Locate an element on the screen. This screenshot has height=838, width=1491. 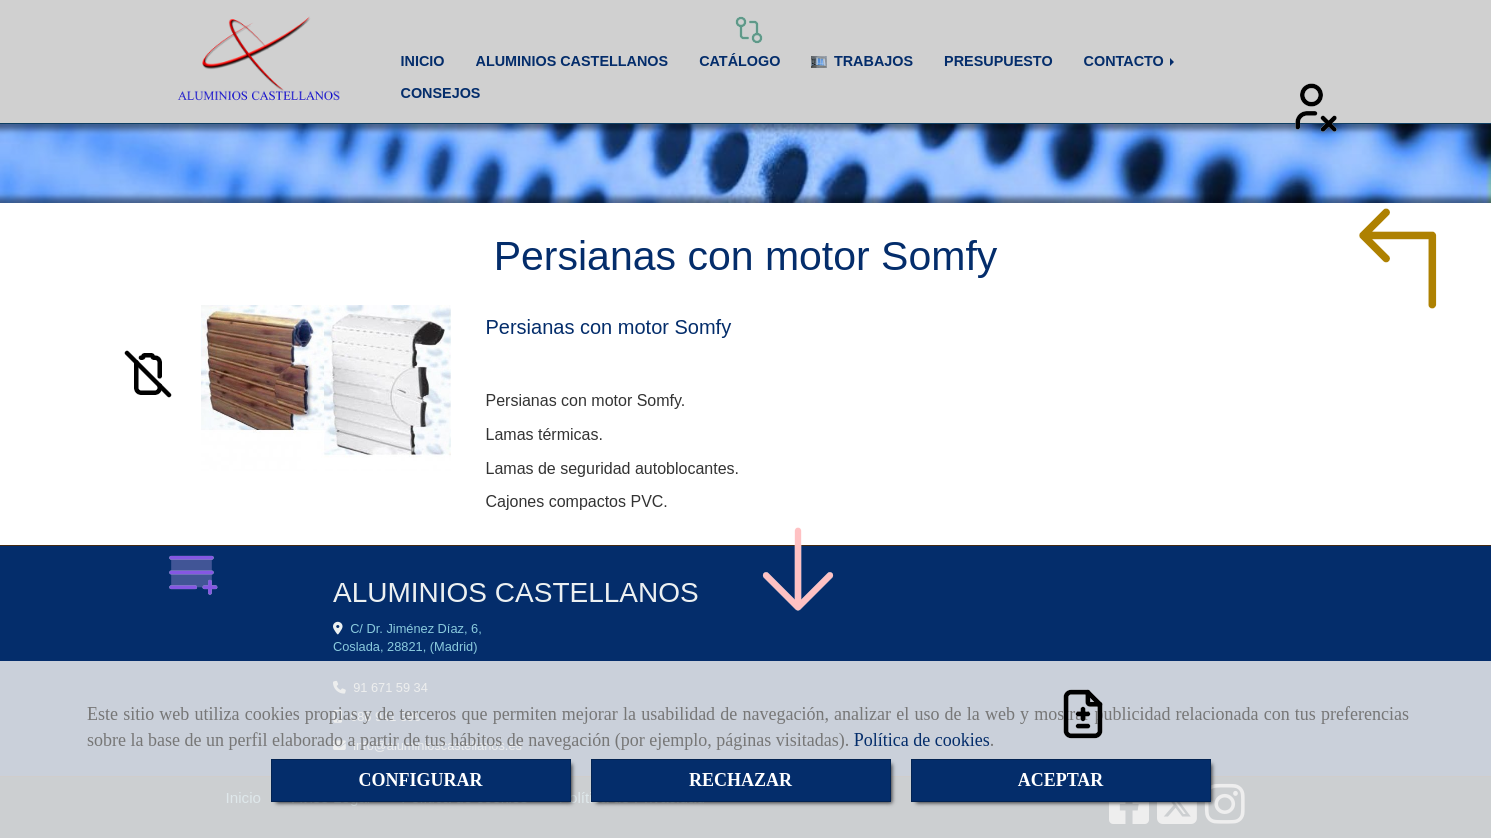
scroll down or view more content is located at coordinates (798, 569).